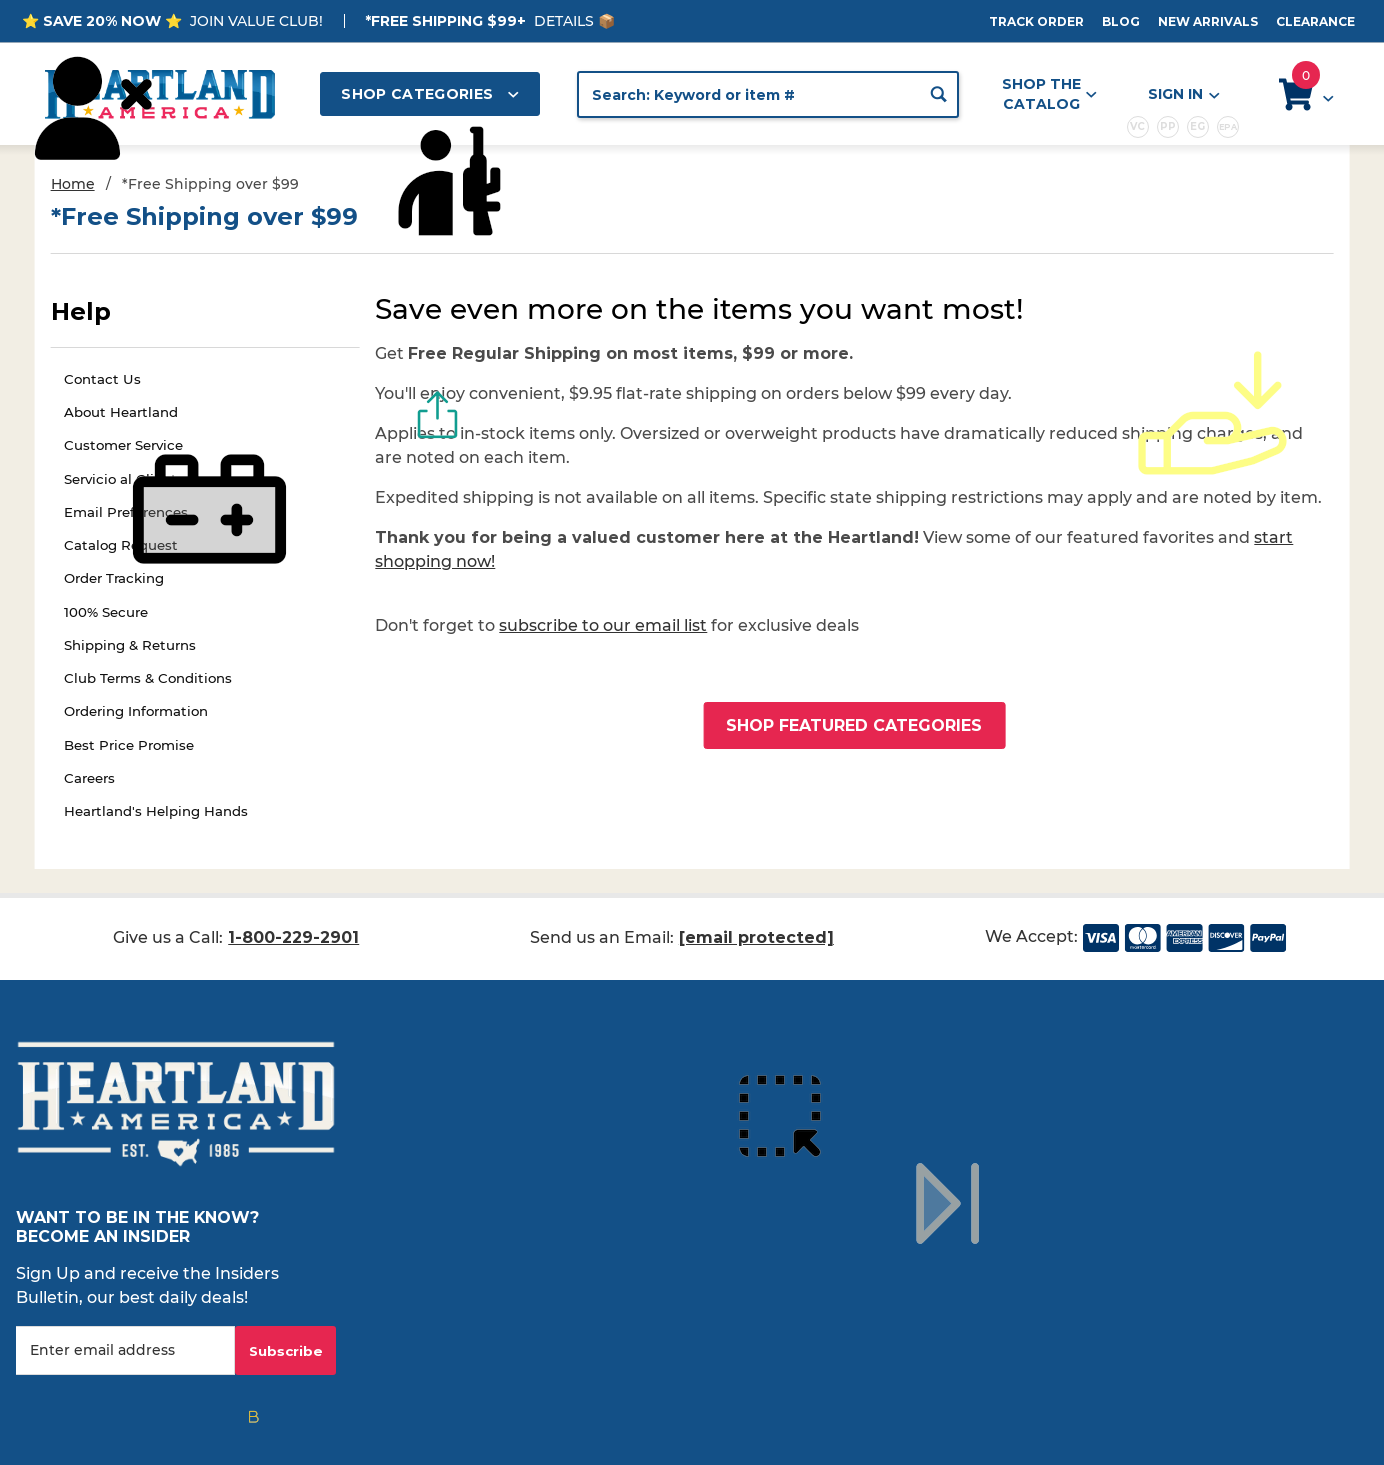 The width and height of the screenshot is (1384, 1465). What do you see at coordinates (209, 514) in the screenshot?
I see `view car battery status` at bounding box center [209, 514].